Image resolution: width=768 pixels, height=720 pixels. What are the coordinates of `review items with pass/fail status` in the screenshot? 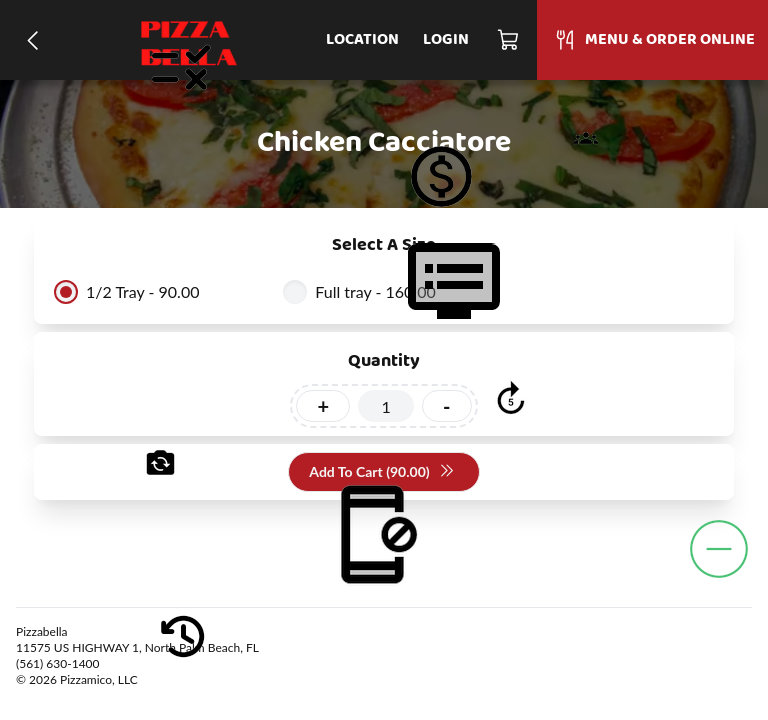 It's located at (181, 67).